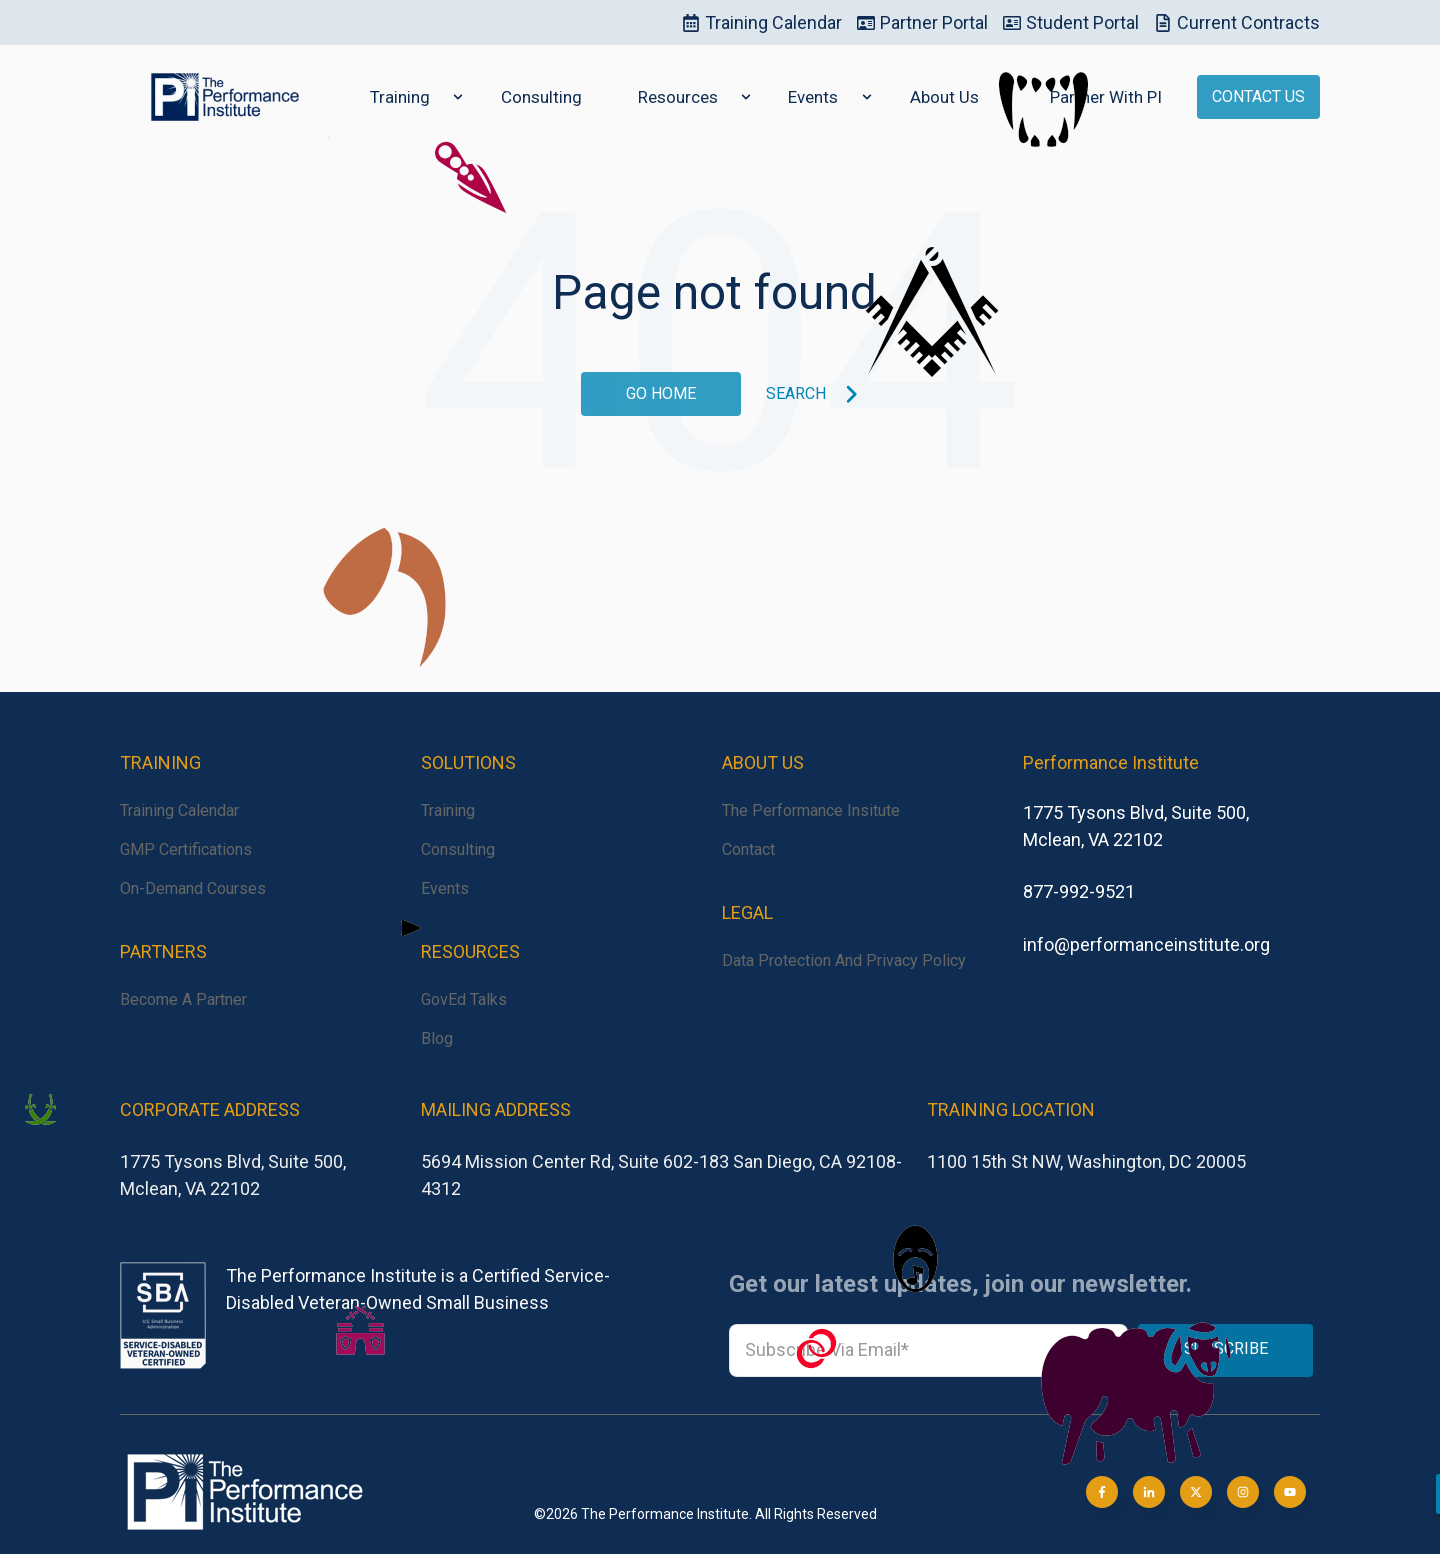 The height and width of the screenshot is (1554, 1440). Describe the element at coordinates (40, 1109) in the screenshot. I see `activate whirlwind or spinning attack ability` at that location.